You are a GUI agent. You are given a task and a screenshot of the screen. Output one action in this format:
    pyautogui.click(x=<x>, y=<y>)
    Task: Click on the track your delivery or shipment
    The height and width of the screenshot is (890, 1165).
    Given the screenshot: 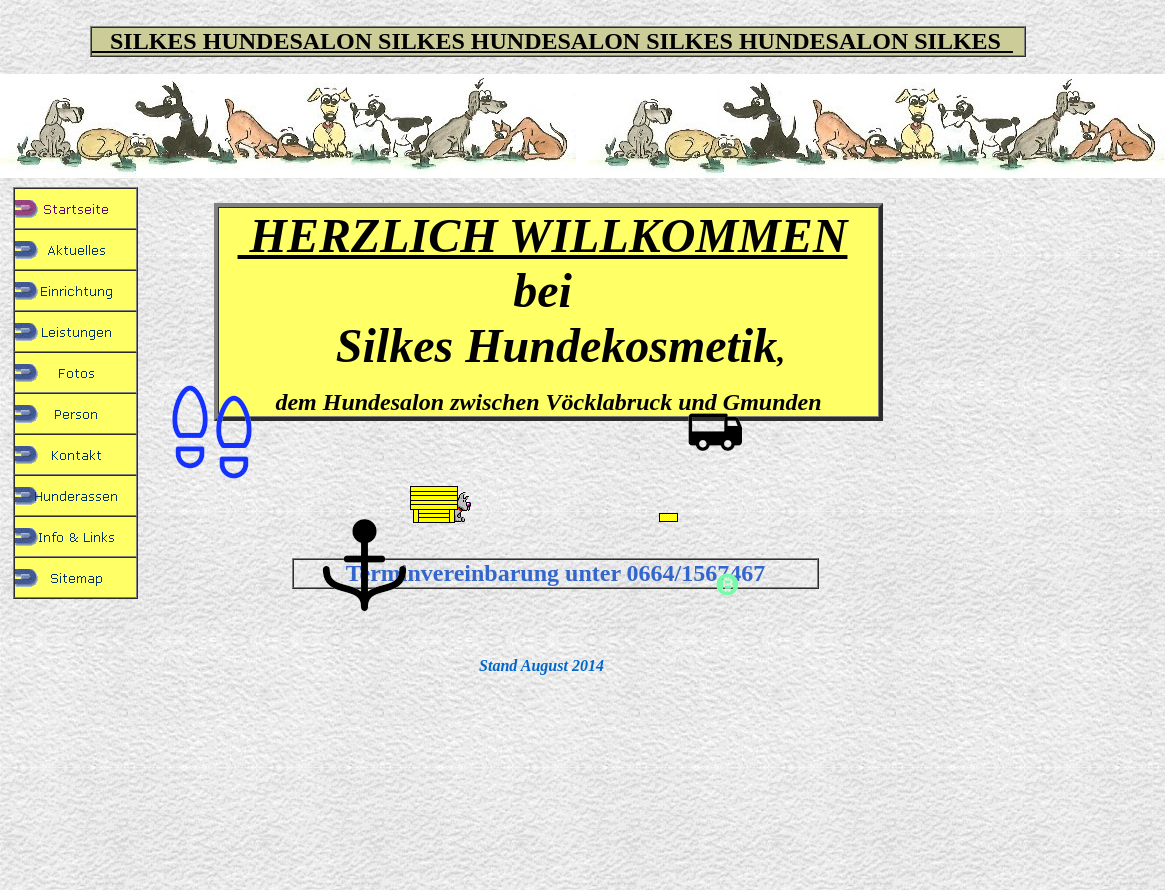 What is the action you would take?
    pyautogui.click(x=713, y=429)
    